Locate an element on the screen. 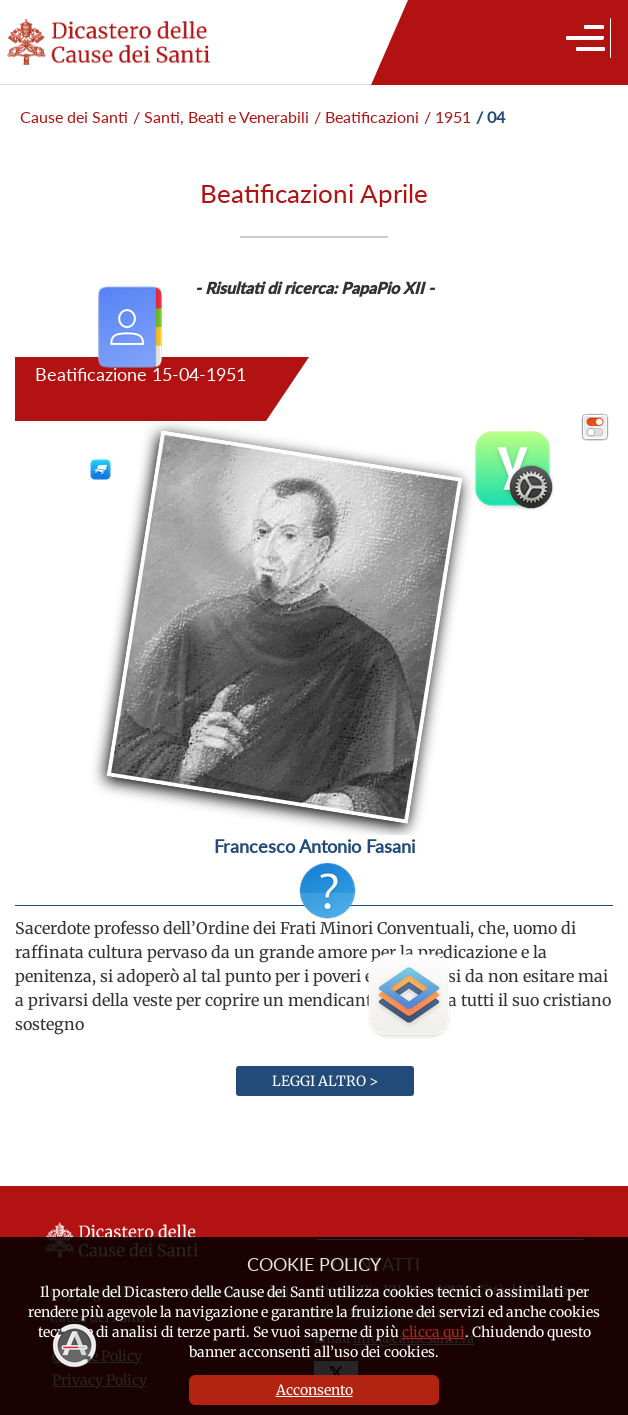 This screenshot has height=1415, width=628. open the contacts or address book app is located at coordinates (130, 327).